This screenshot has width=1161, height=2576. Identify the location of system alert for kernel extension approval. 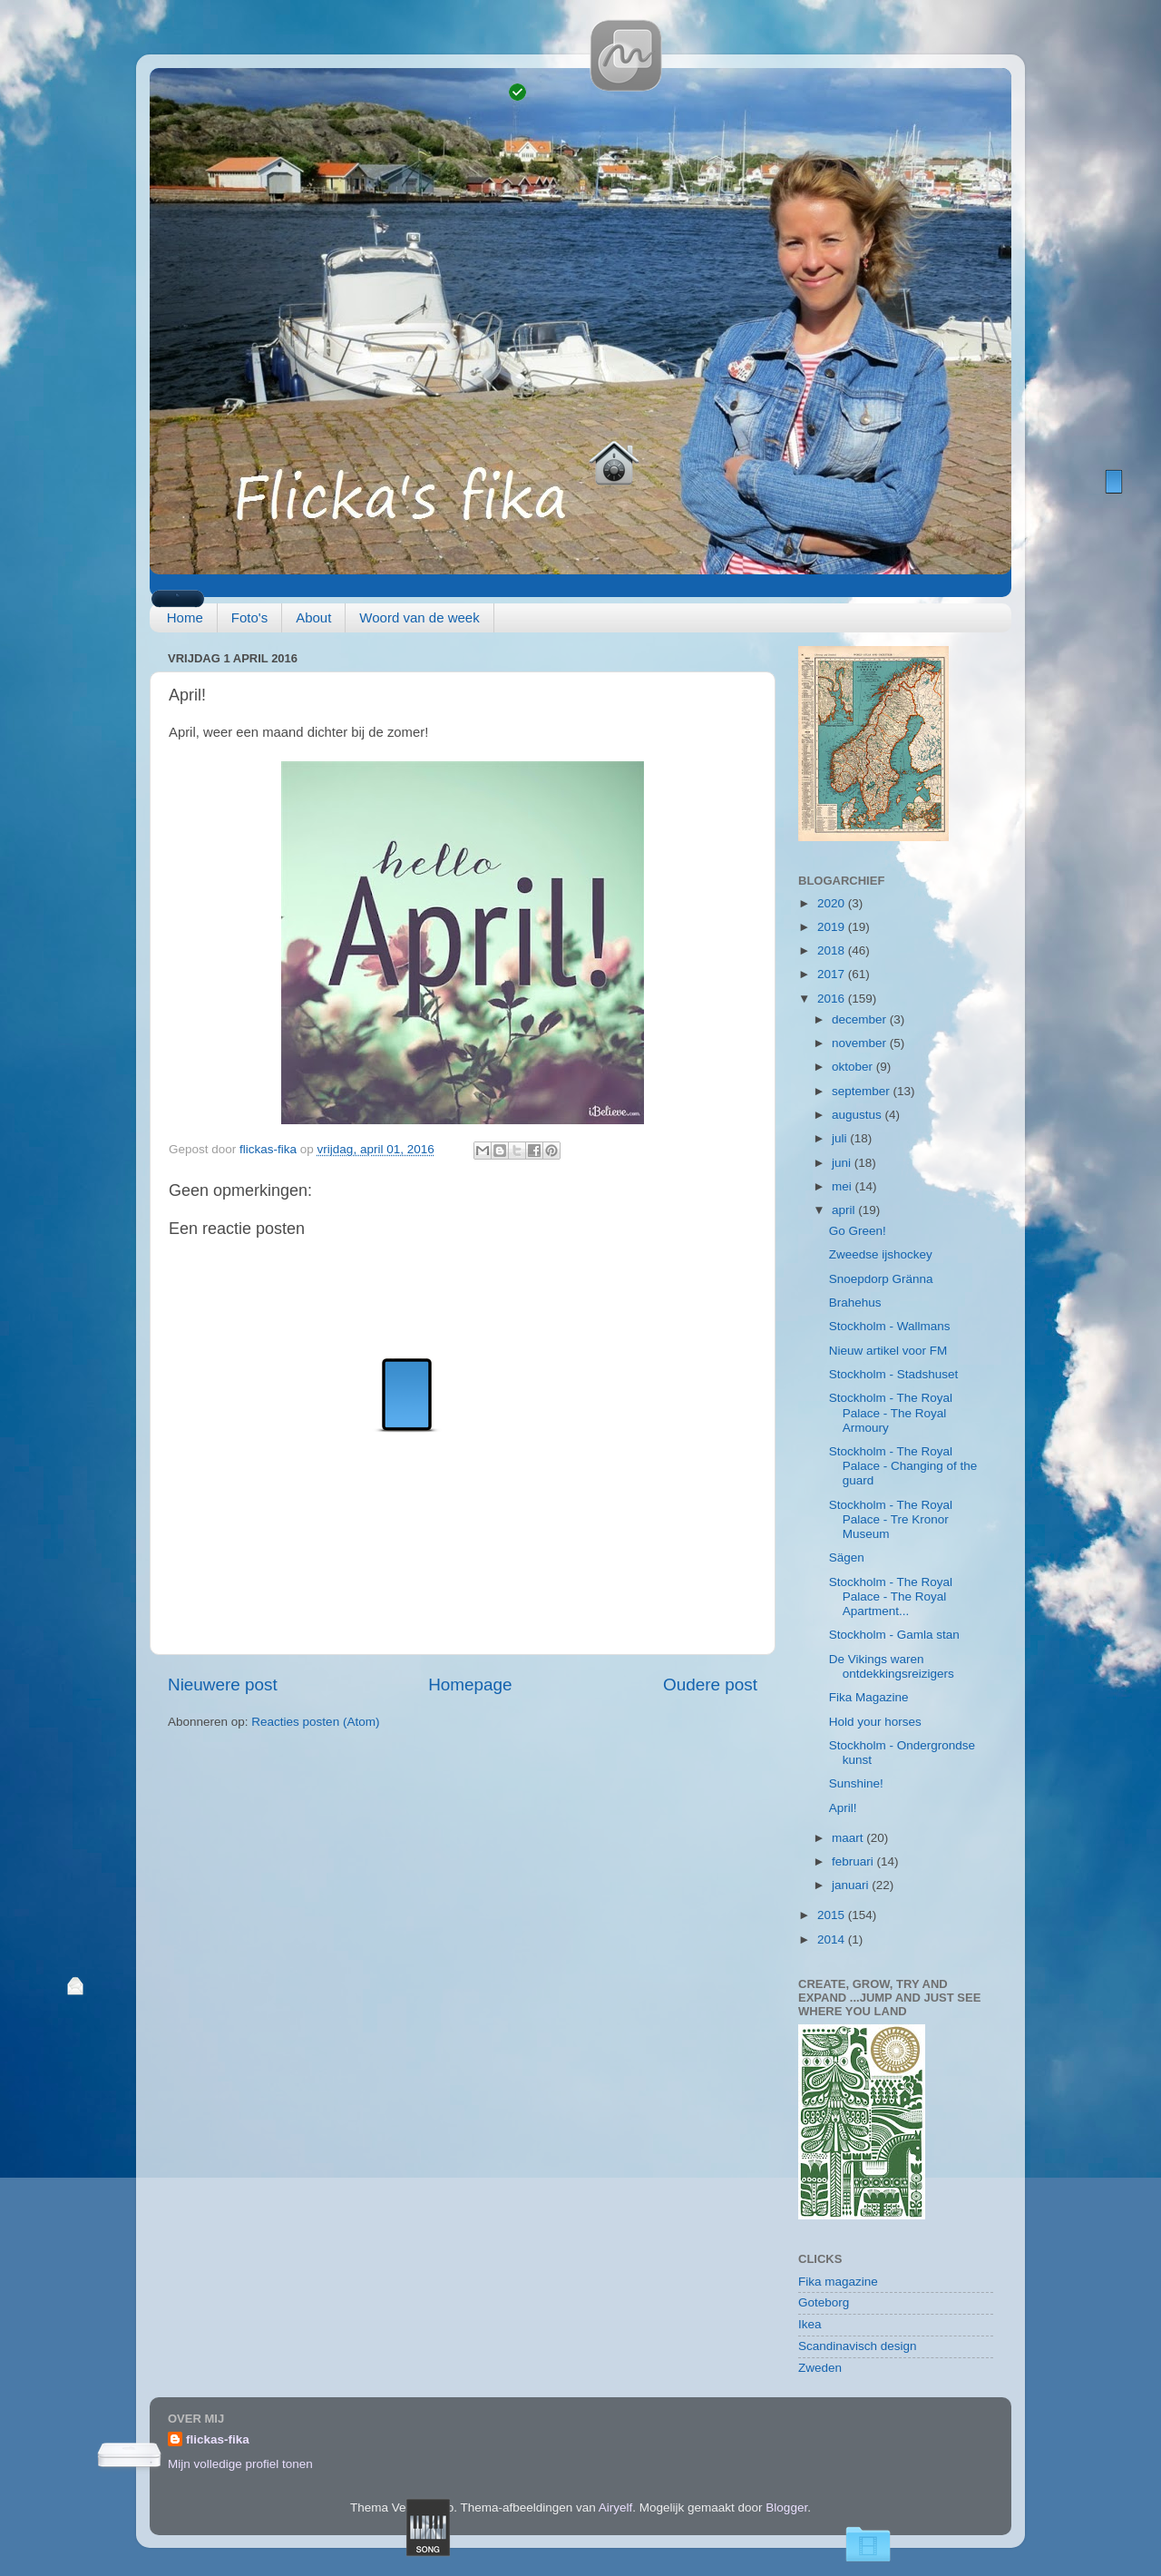
(614, 464).